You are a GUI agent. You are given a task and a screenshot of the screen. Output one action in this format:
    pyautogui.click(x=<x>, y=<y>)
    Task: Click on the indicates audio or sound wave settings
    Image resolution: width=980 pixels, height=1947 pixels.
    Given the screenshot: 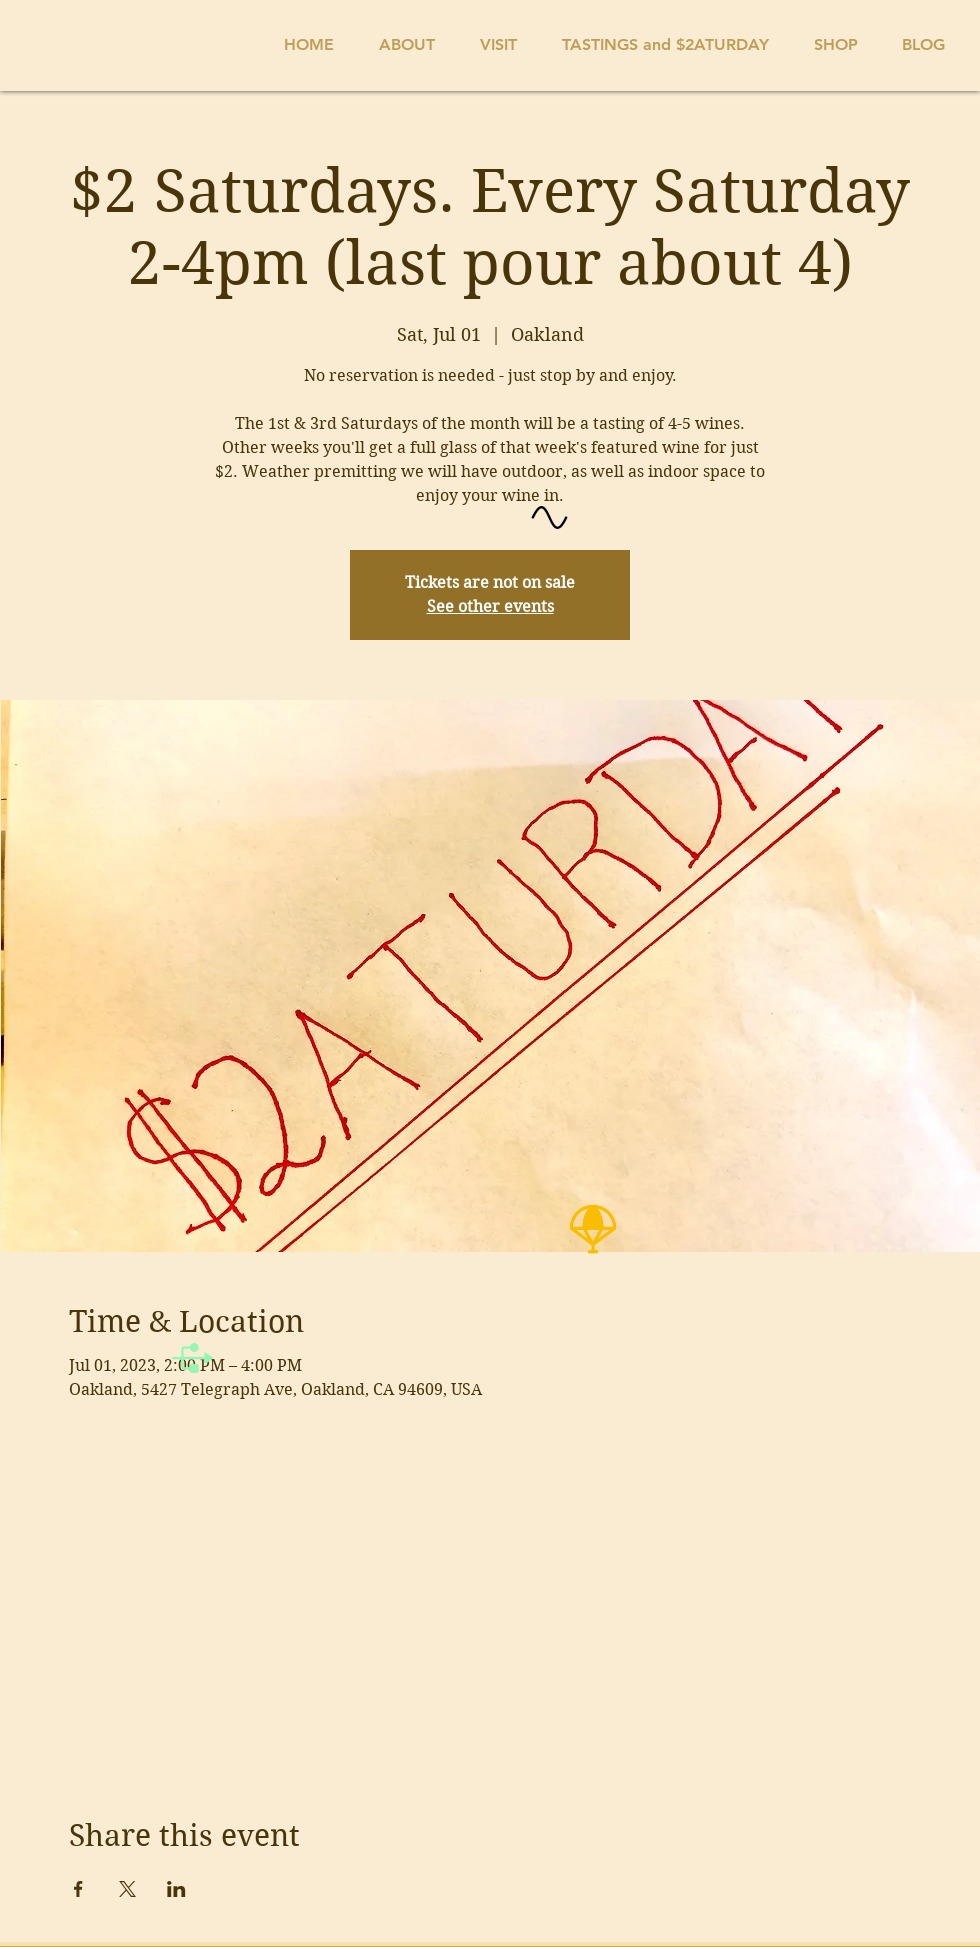 What is the action you would take?
    pyautogui.click(x=549, y=517)
    